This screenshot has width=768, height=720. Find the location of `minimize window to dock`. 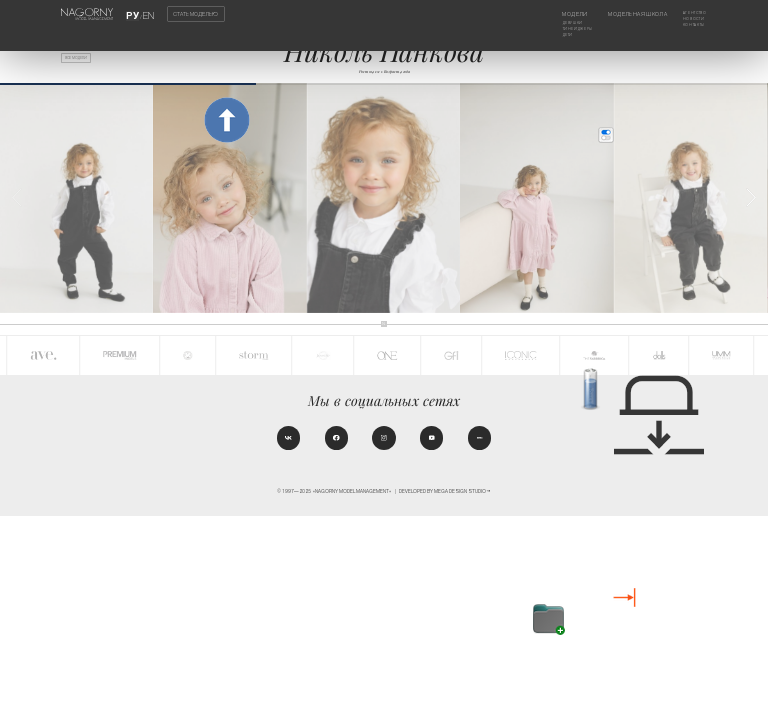

minimize window to dock is located at coordinates (659, 415).